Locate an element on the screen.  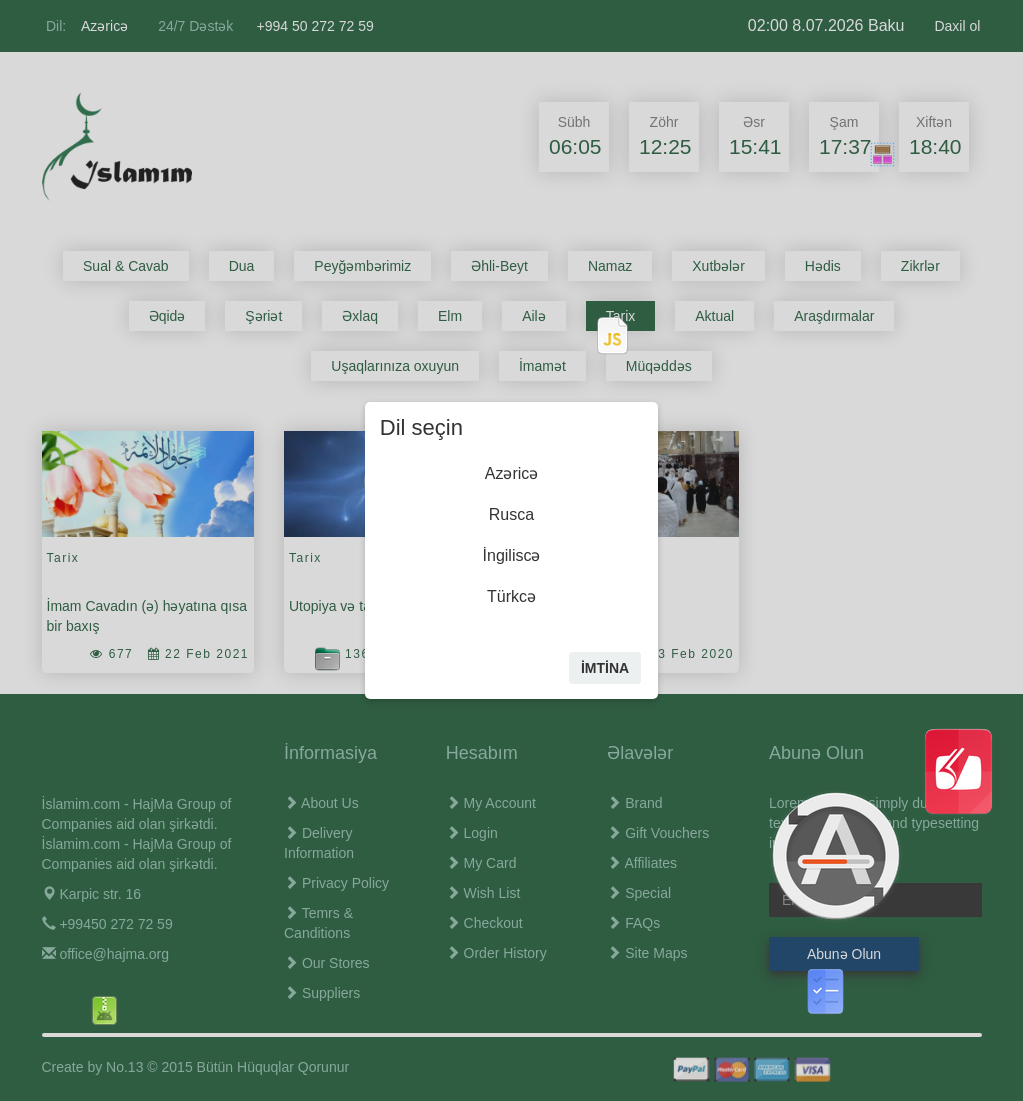
indicates a javascript source file is located at coordinates (612, 335).